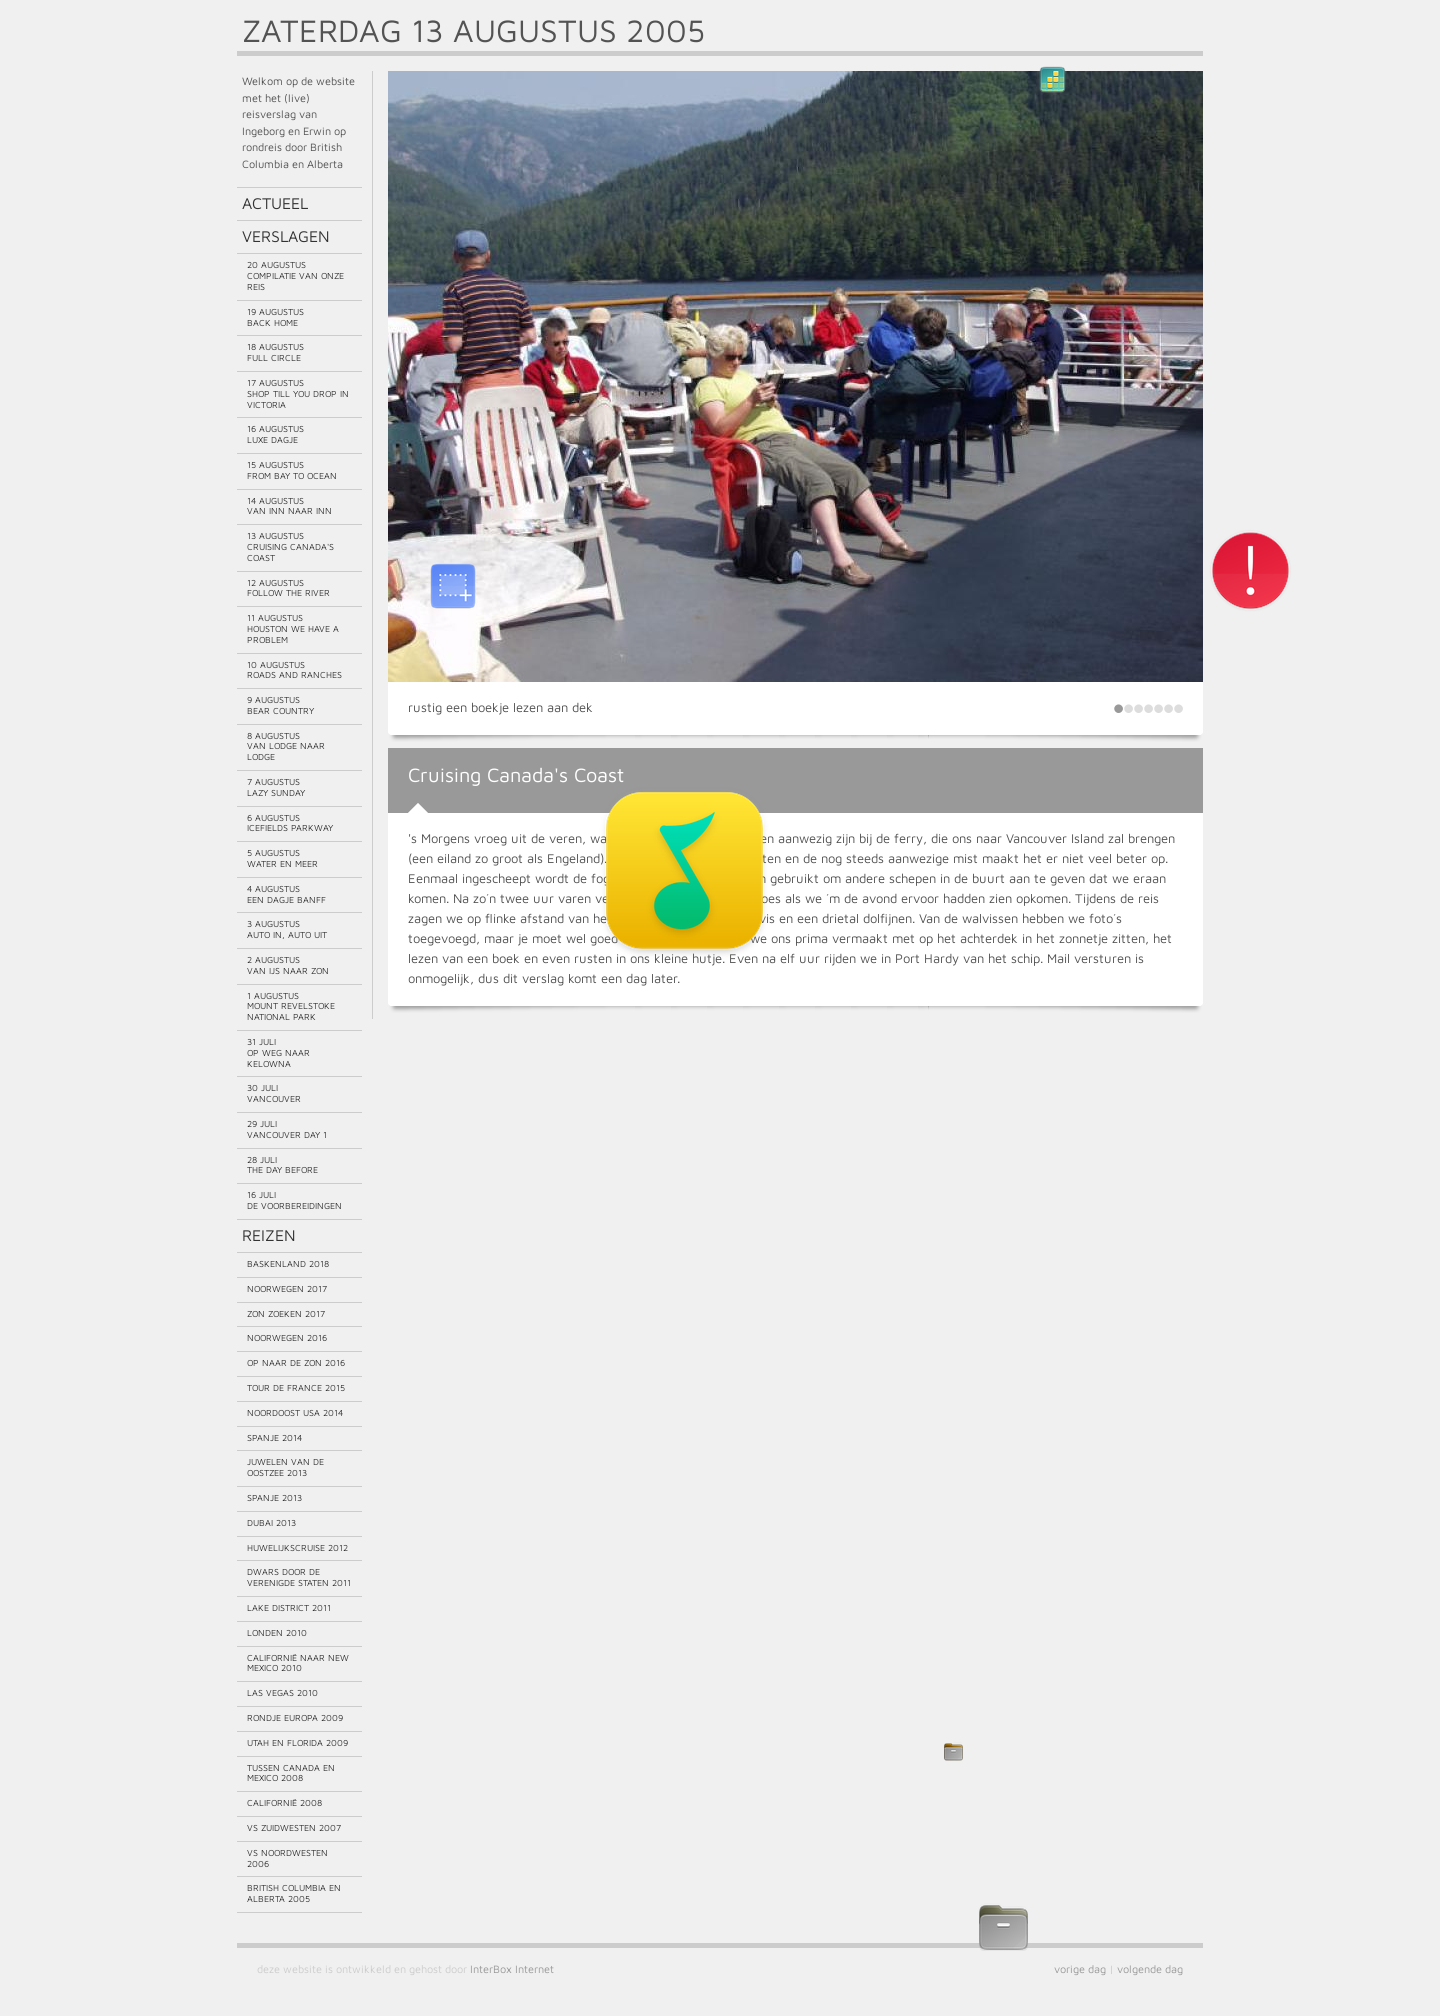 The image size is (1440, 2016). What do you see at coordinates (1250, 570) in the screenshot?
I see `report a system crash or error` at bounding box center [1250, 570].